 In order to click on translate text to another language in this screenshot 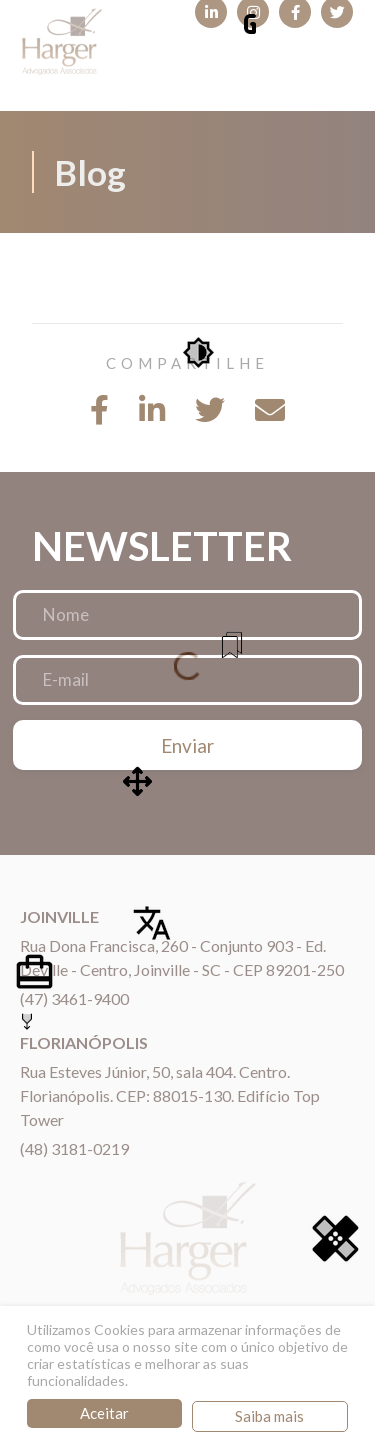, I will do `click(152, 923)`.